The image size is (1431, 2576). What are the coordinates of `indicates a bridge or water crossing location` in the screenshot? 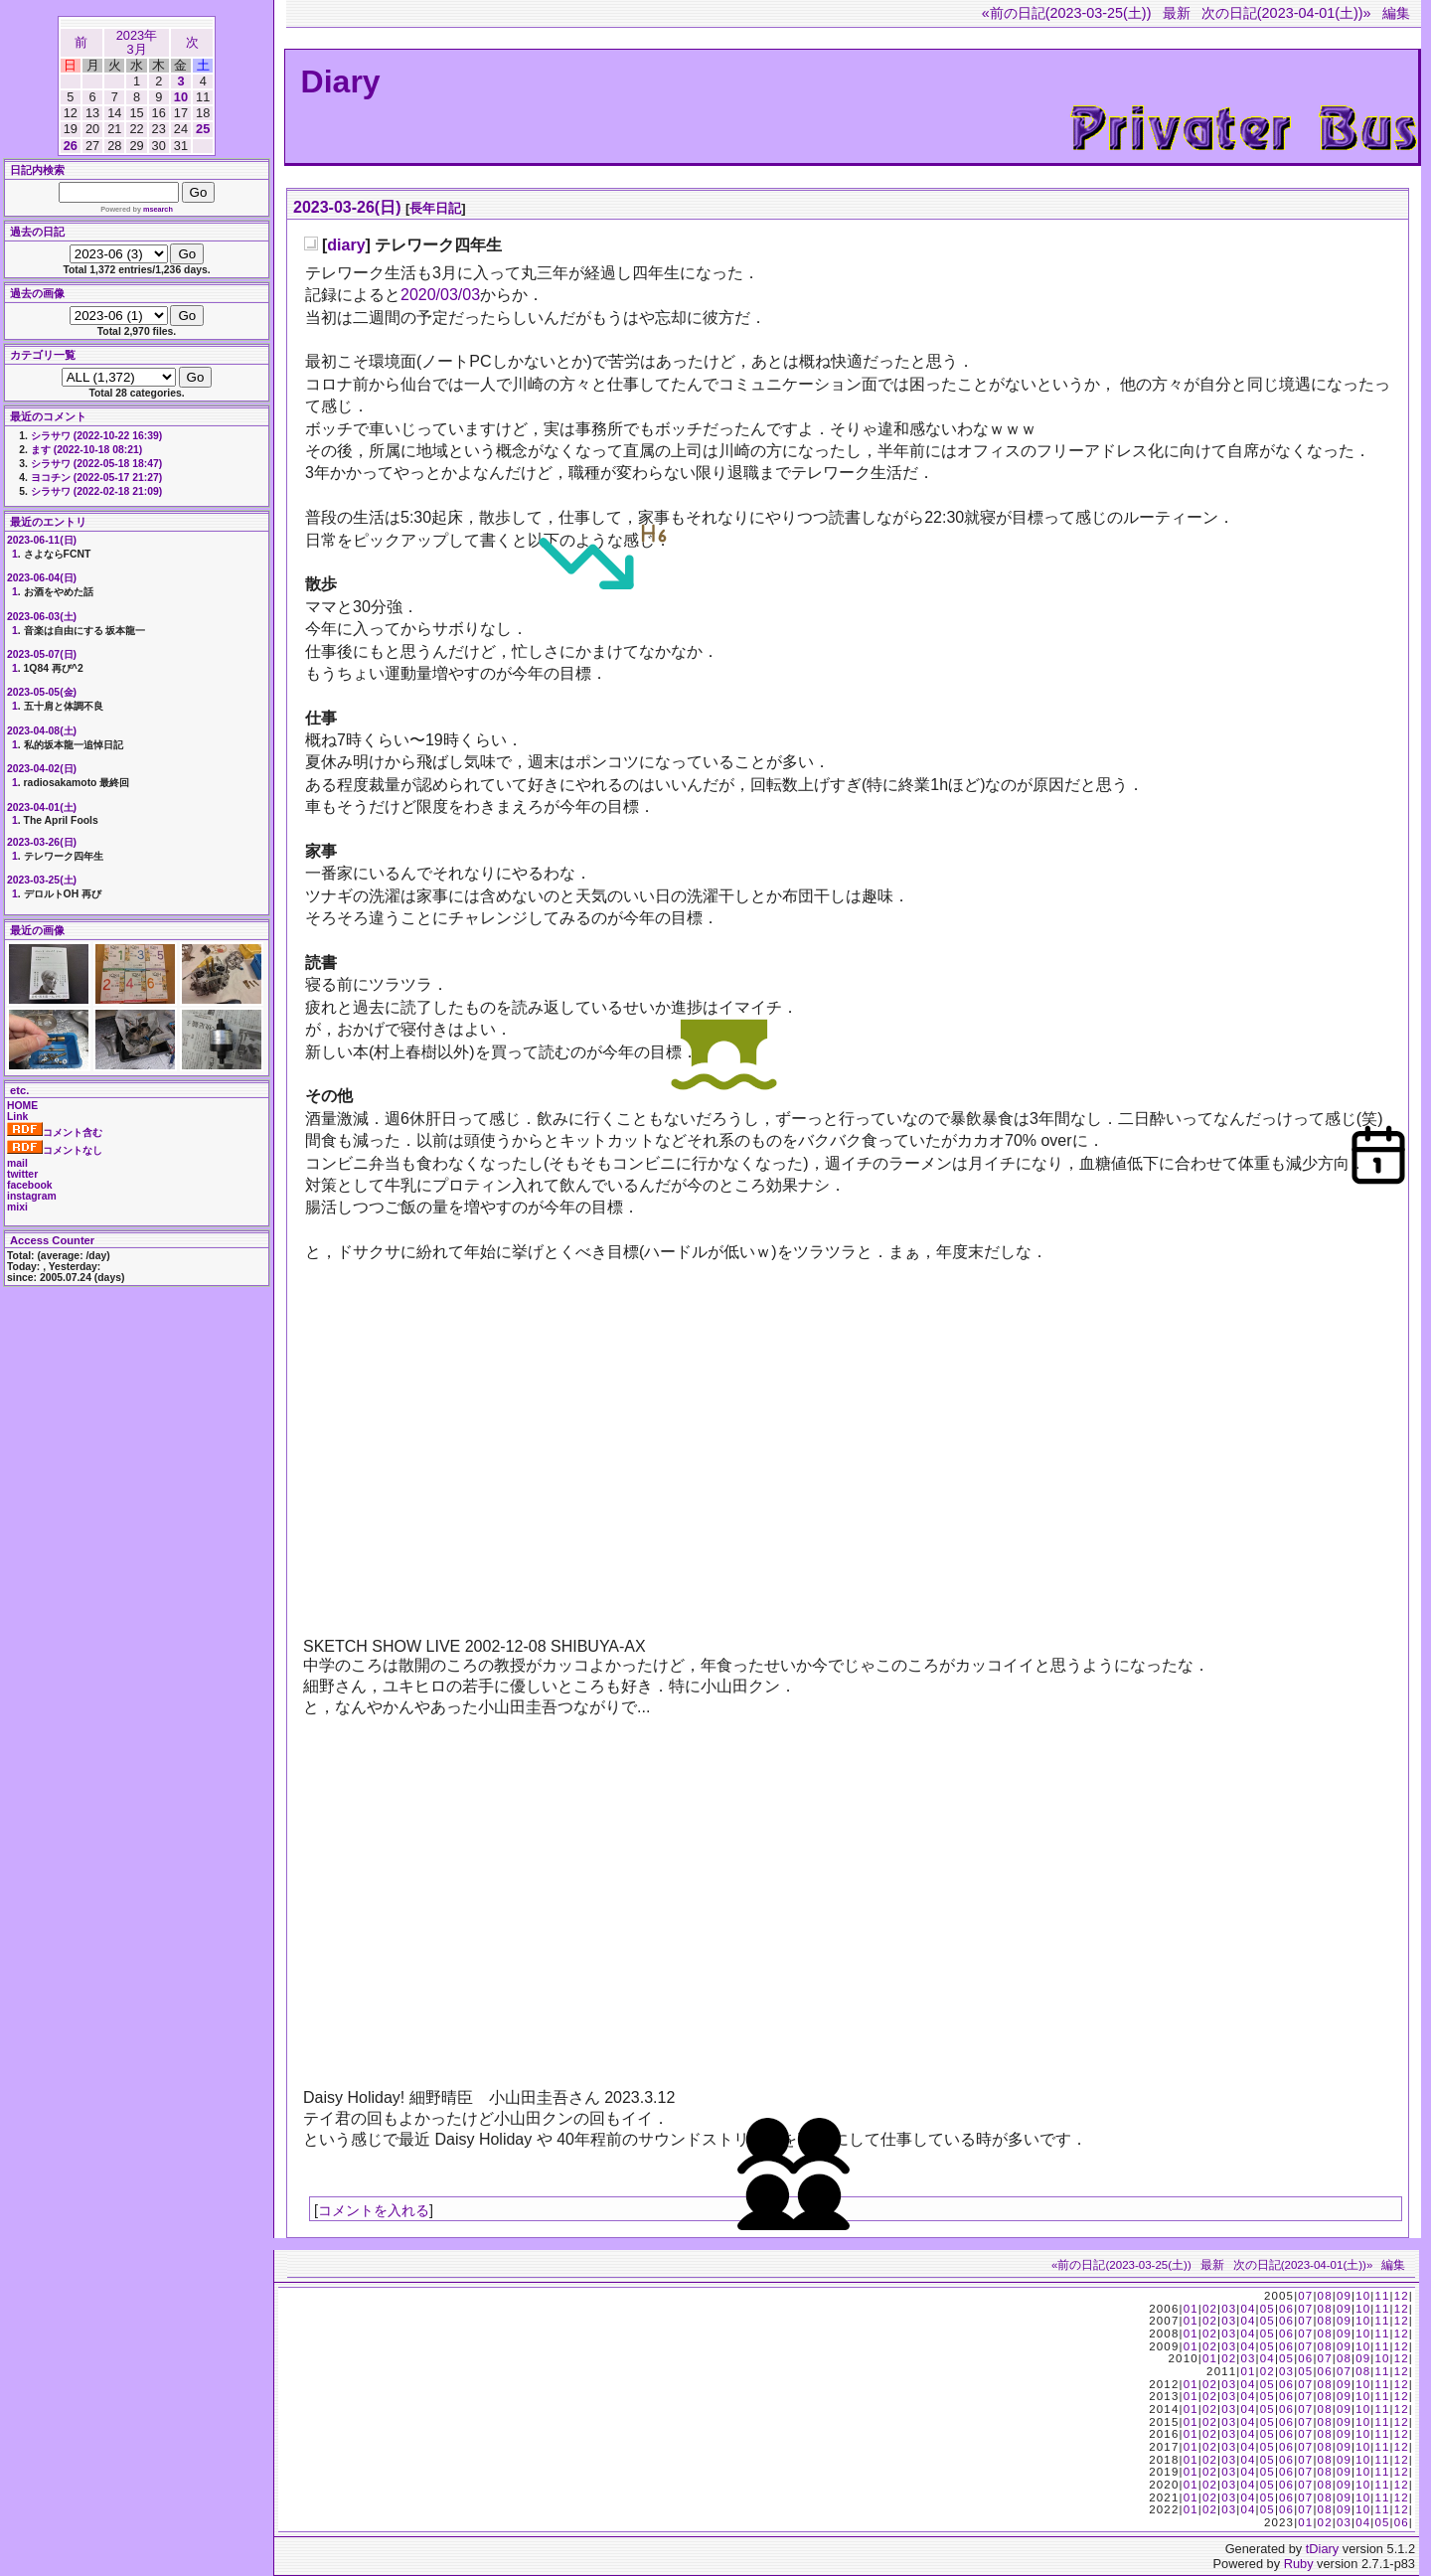 It's located at (723, 1051).